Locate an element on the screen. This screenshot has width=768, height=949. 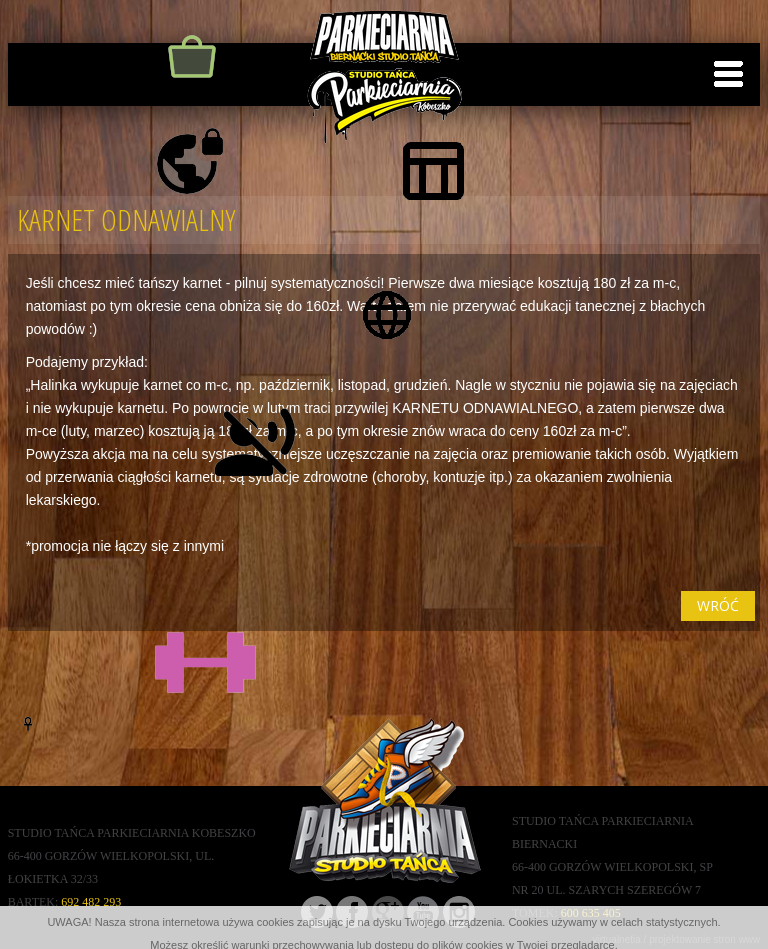
access workout or fitness features is located at coordinates (205, 662).